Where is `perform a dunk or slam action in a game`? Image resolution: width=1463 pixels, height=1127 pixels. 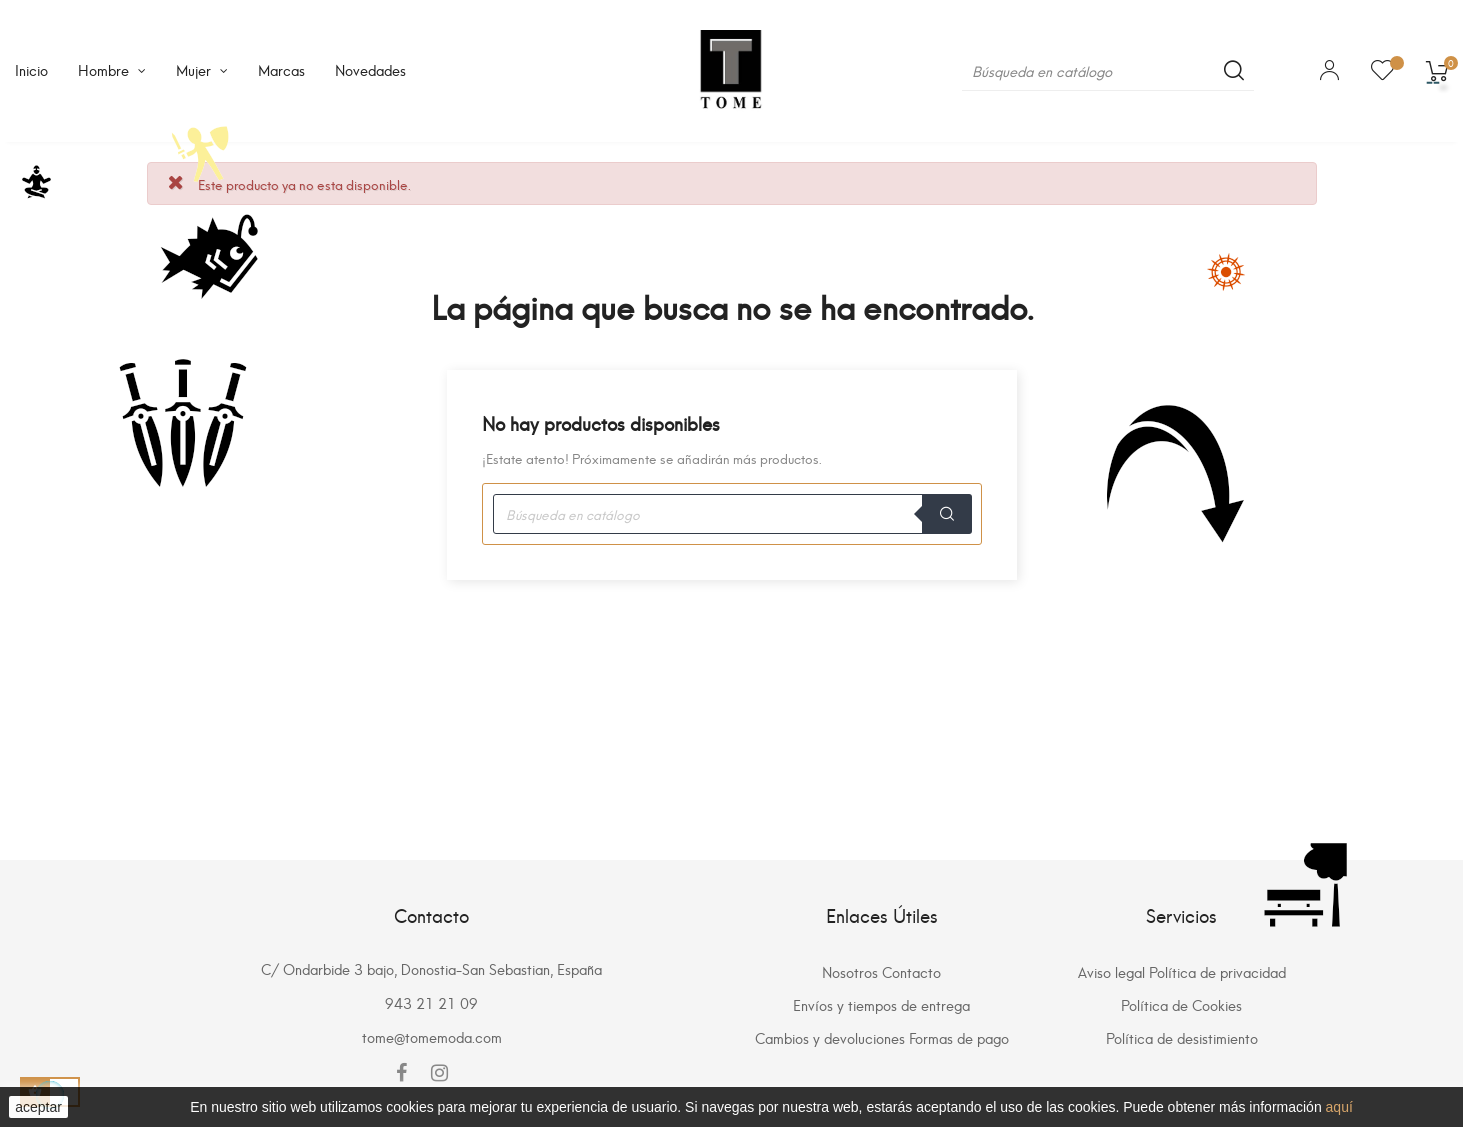
perform a dunk or slam action in a game is located at coordinates (1173, 473).